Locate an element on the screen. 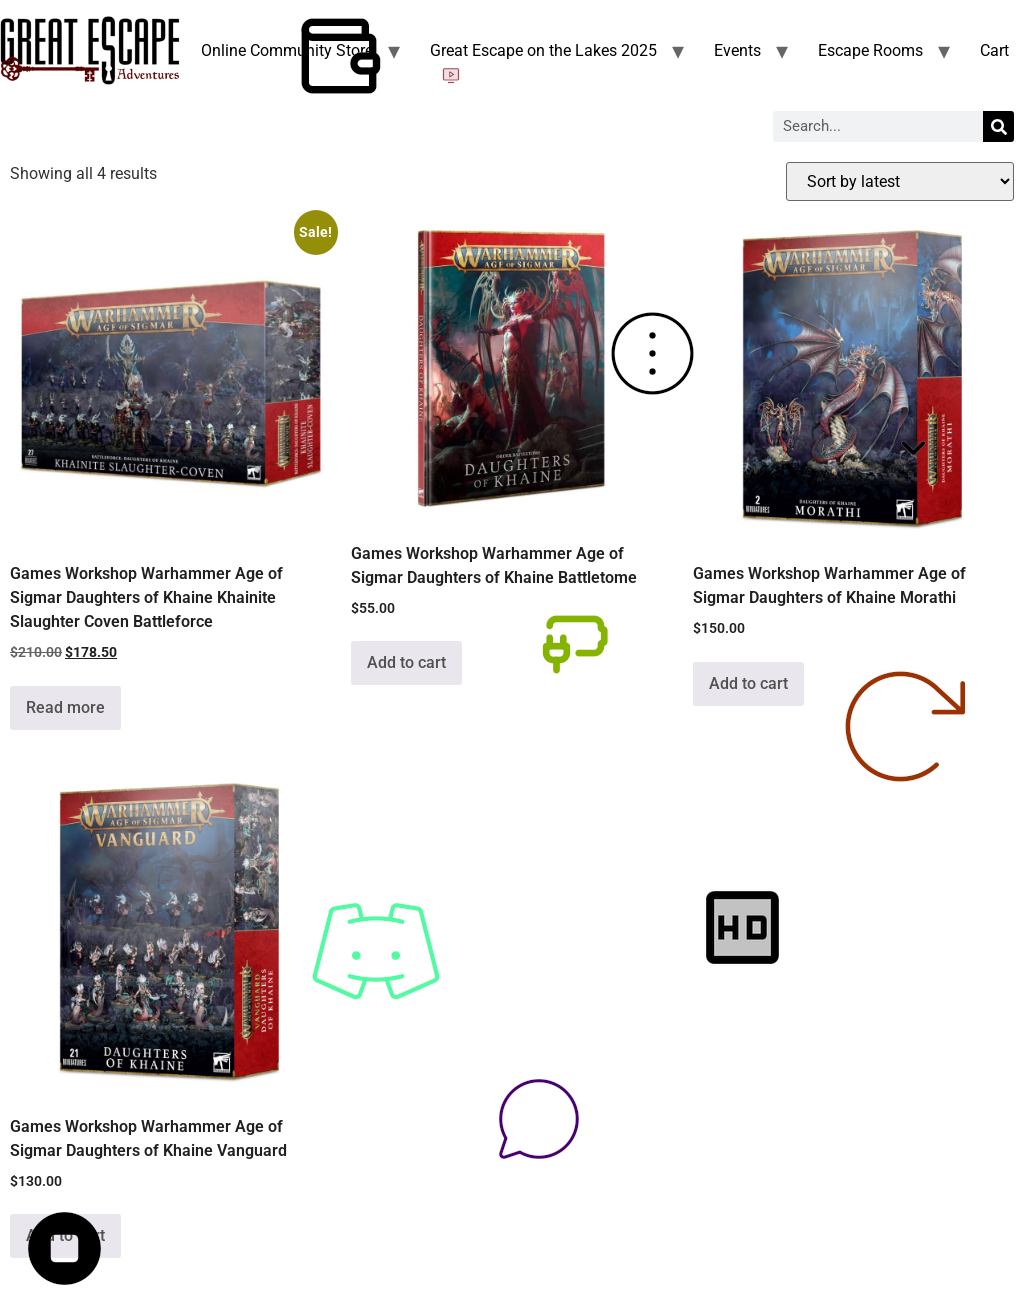  indicates high definition video quality is available is located at coordinates (742, 927).